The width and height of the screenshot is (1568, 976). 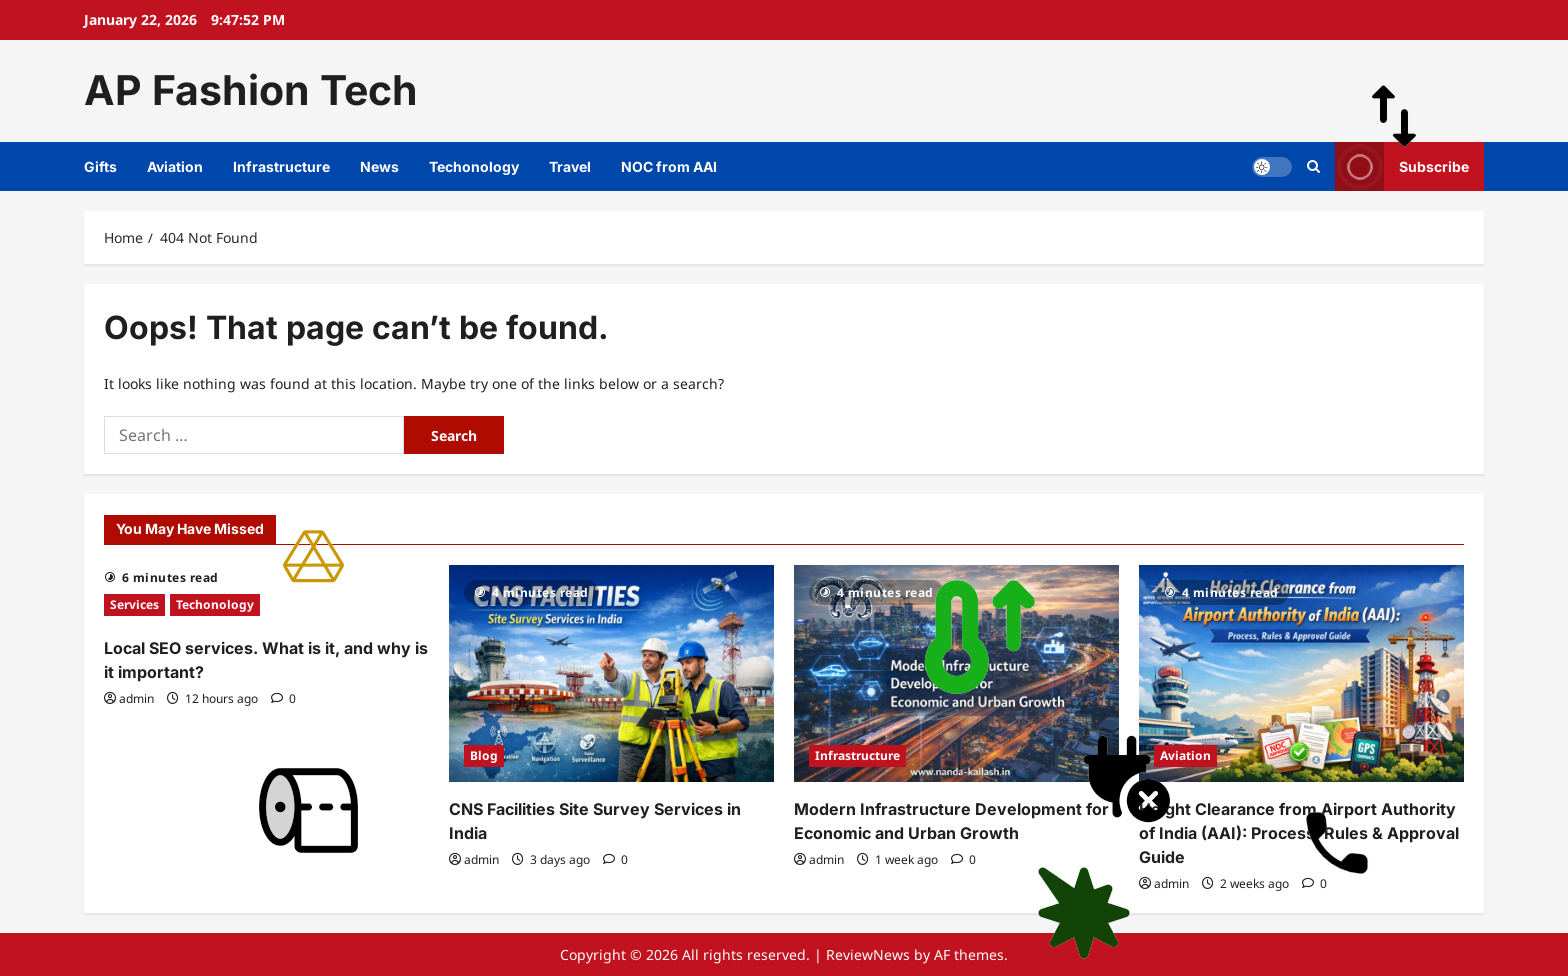 What do you see at coordinates (1337, 843) in the screenshot?
I see `make a phone call` at bounding box center [1337, 843].